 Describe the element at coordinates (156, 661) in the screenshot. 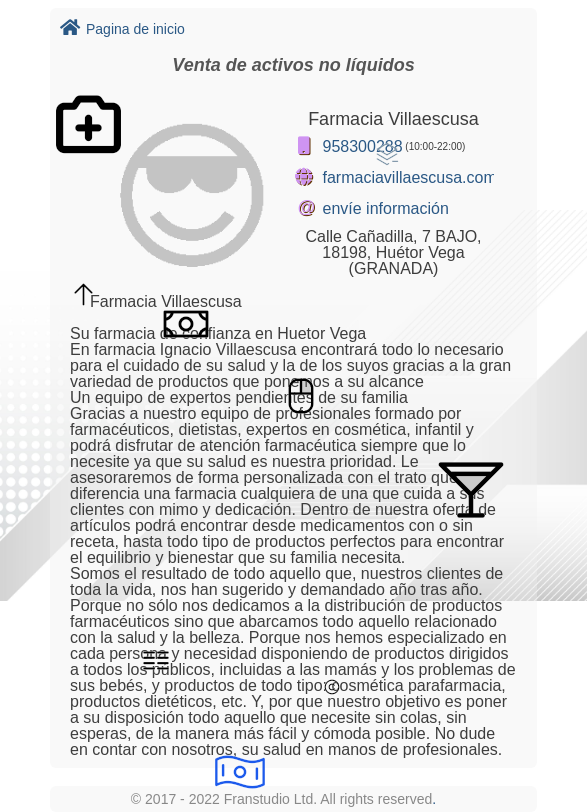

I see `switch to multi-column text layout` at that location.